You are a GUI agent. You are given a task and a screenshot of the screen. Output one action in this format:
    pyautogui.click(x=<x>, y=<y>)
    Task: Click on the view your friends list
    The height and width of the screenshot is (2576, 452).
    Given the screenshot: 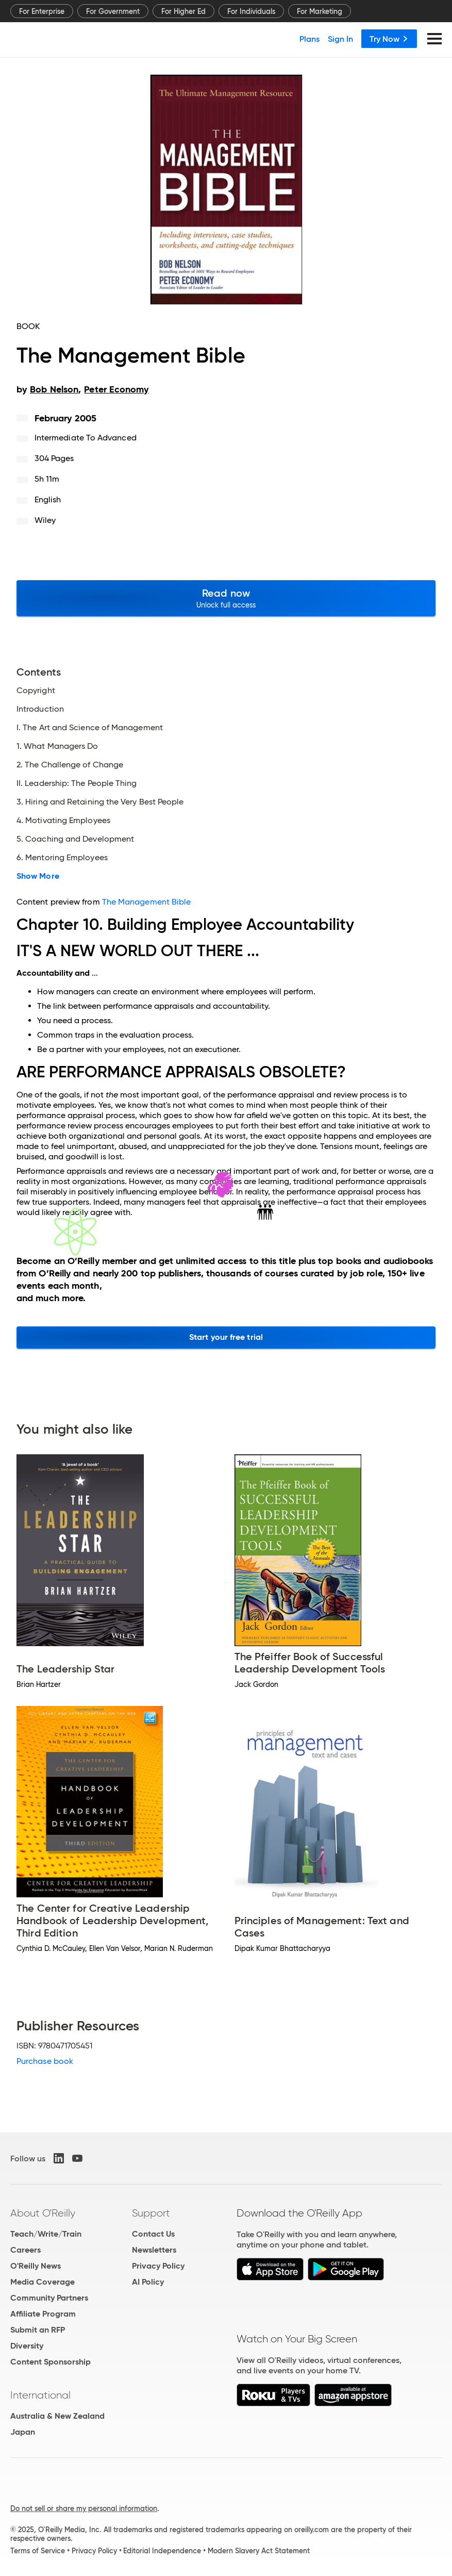 What is the action you would take?
    pyautogui.click(x=265, y=1212)
    